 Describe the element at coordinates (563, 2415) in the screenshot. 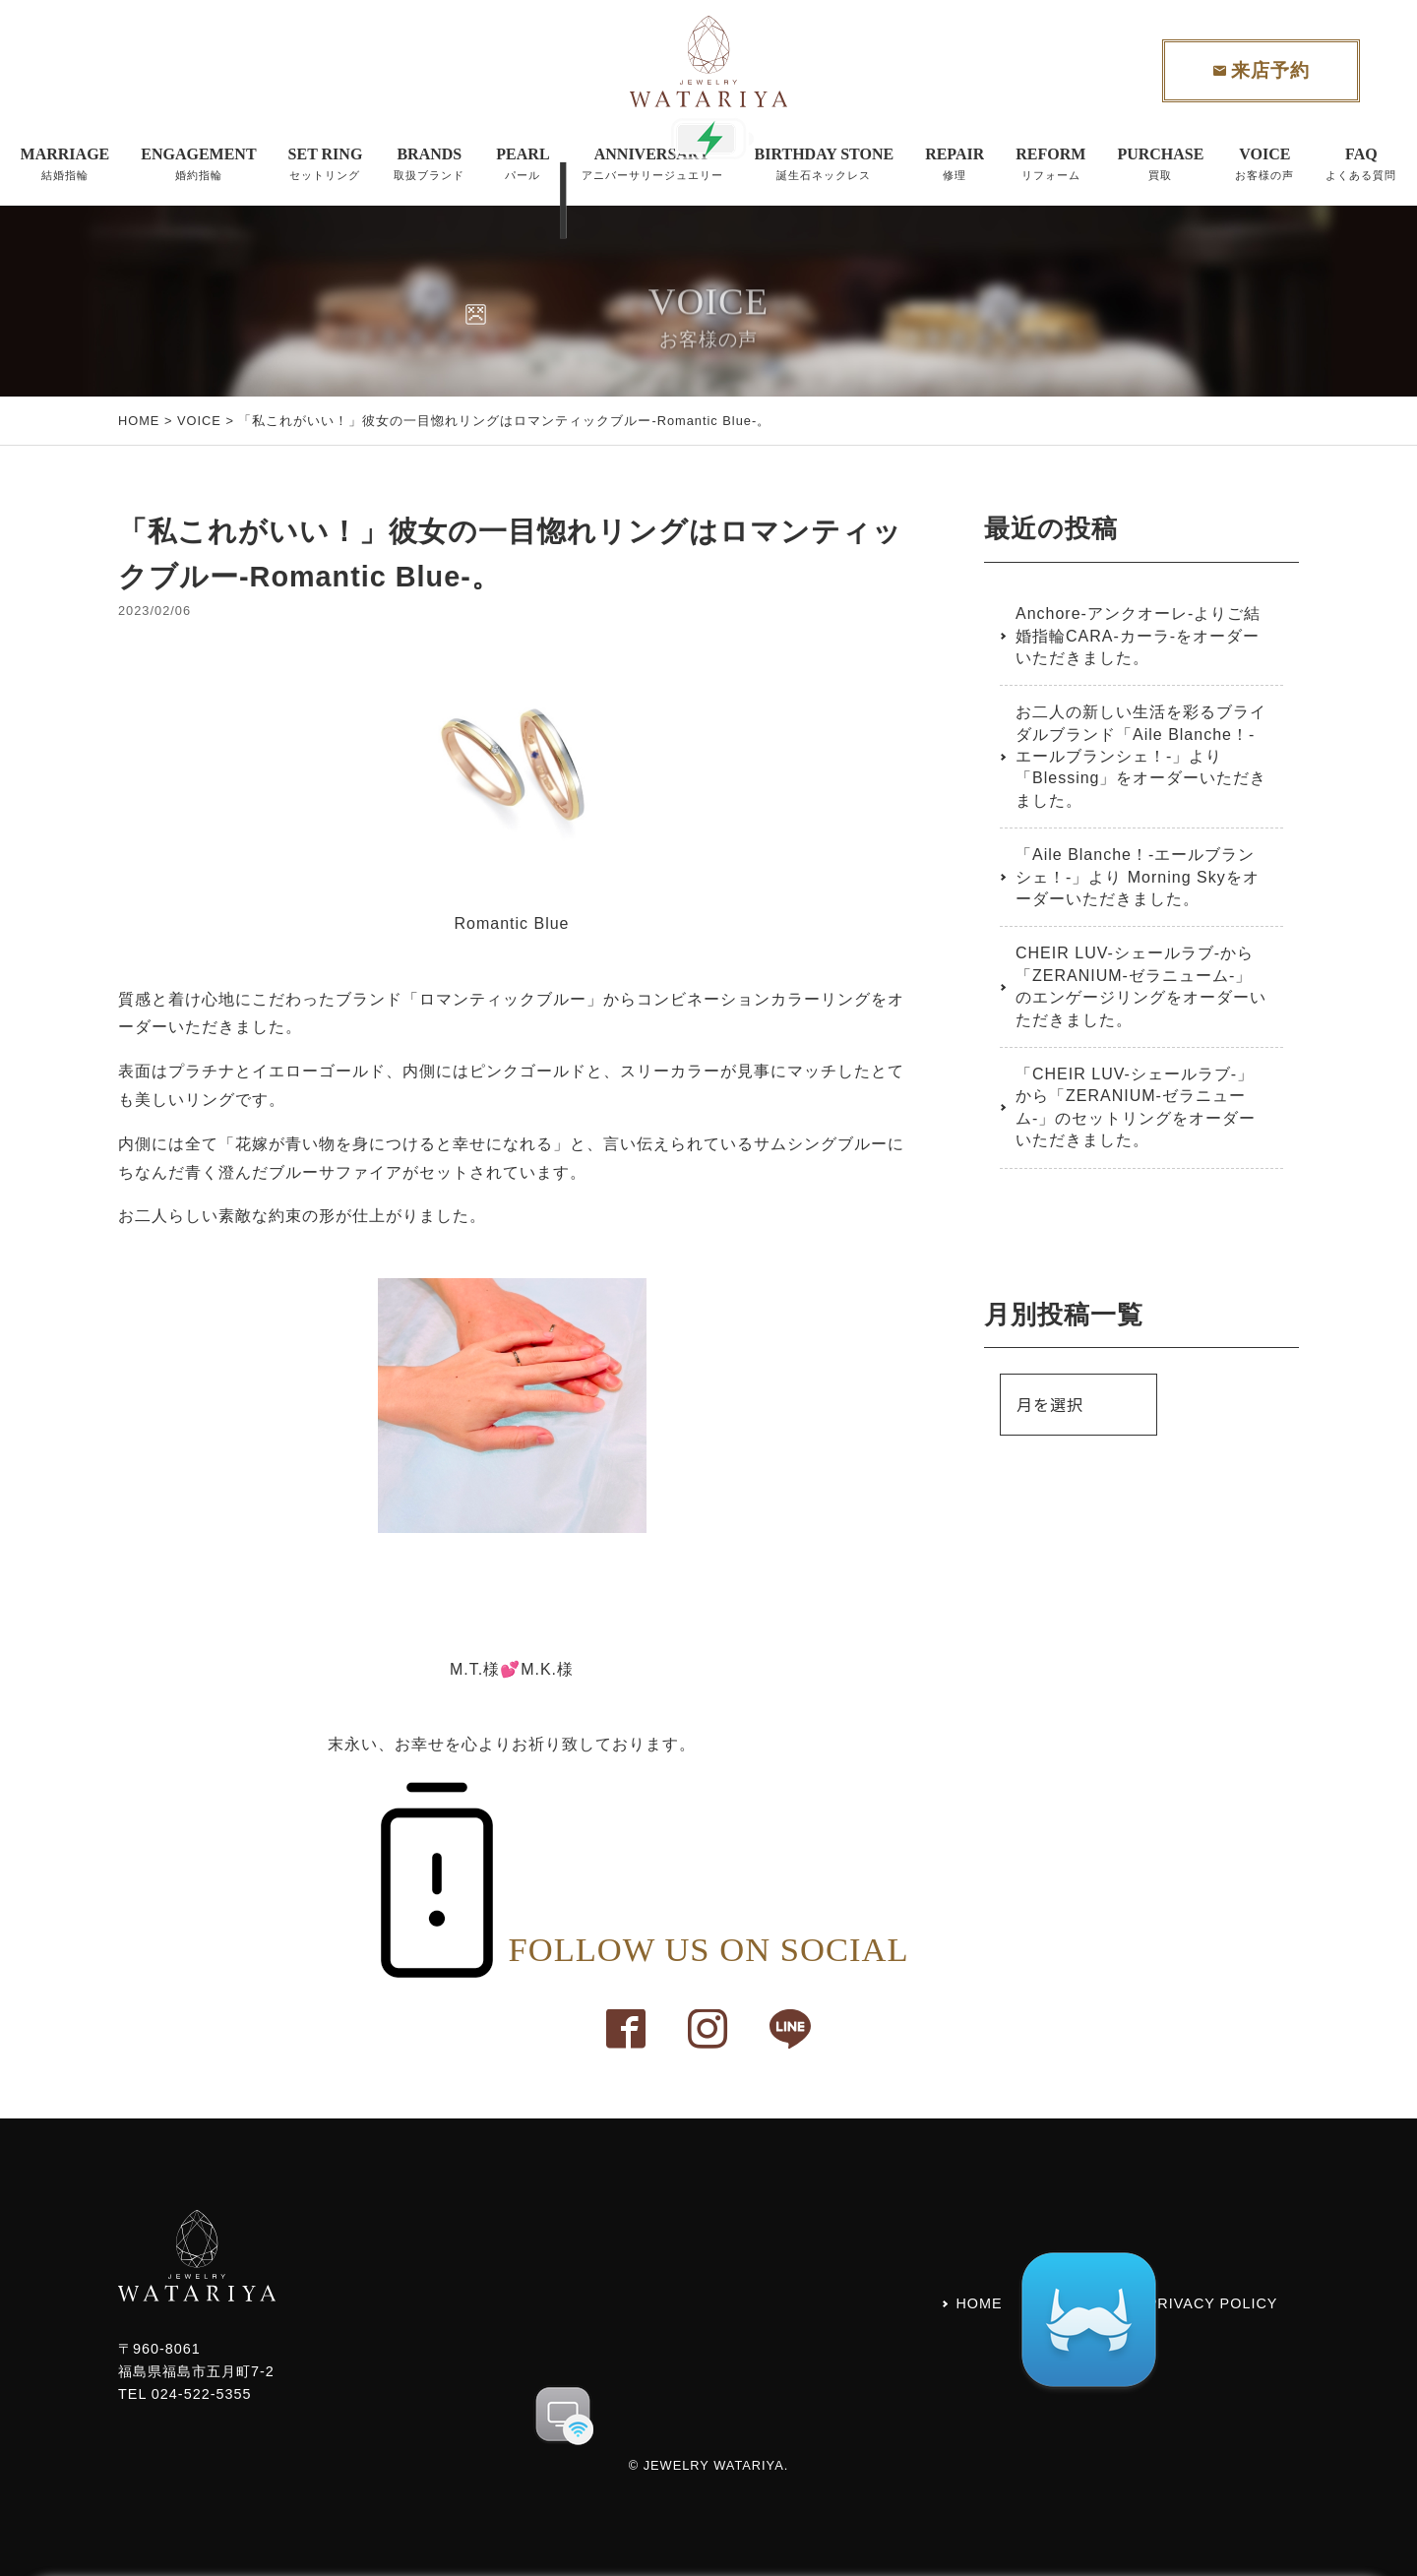

I see `open remote desktop preferences` at that location.